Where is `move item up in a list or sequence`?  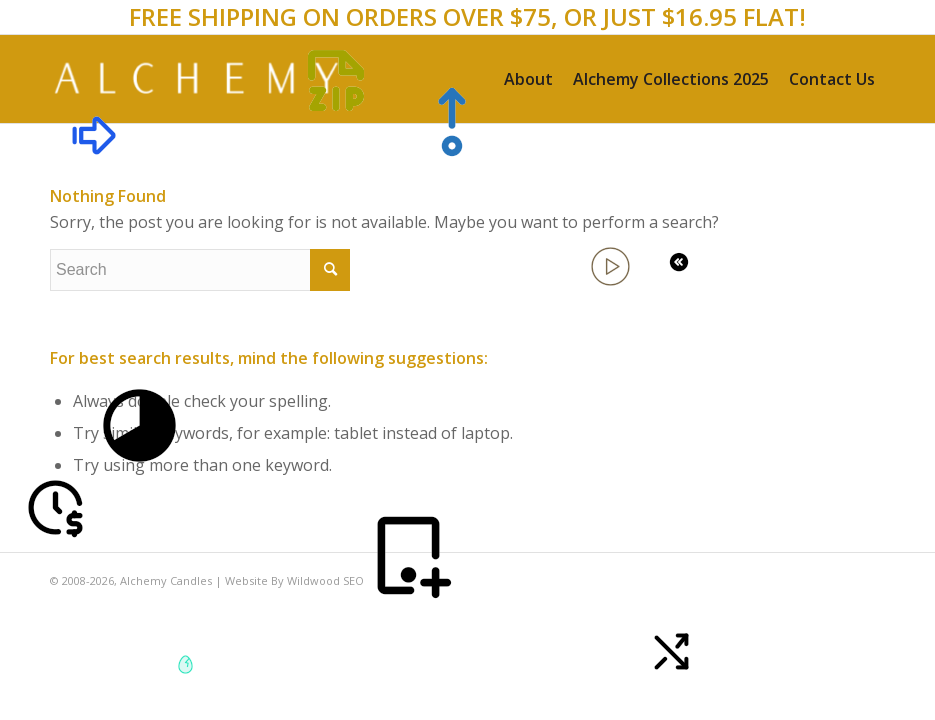
move item up in a list or sequence is located at coordinates (452, 122).